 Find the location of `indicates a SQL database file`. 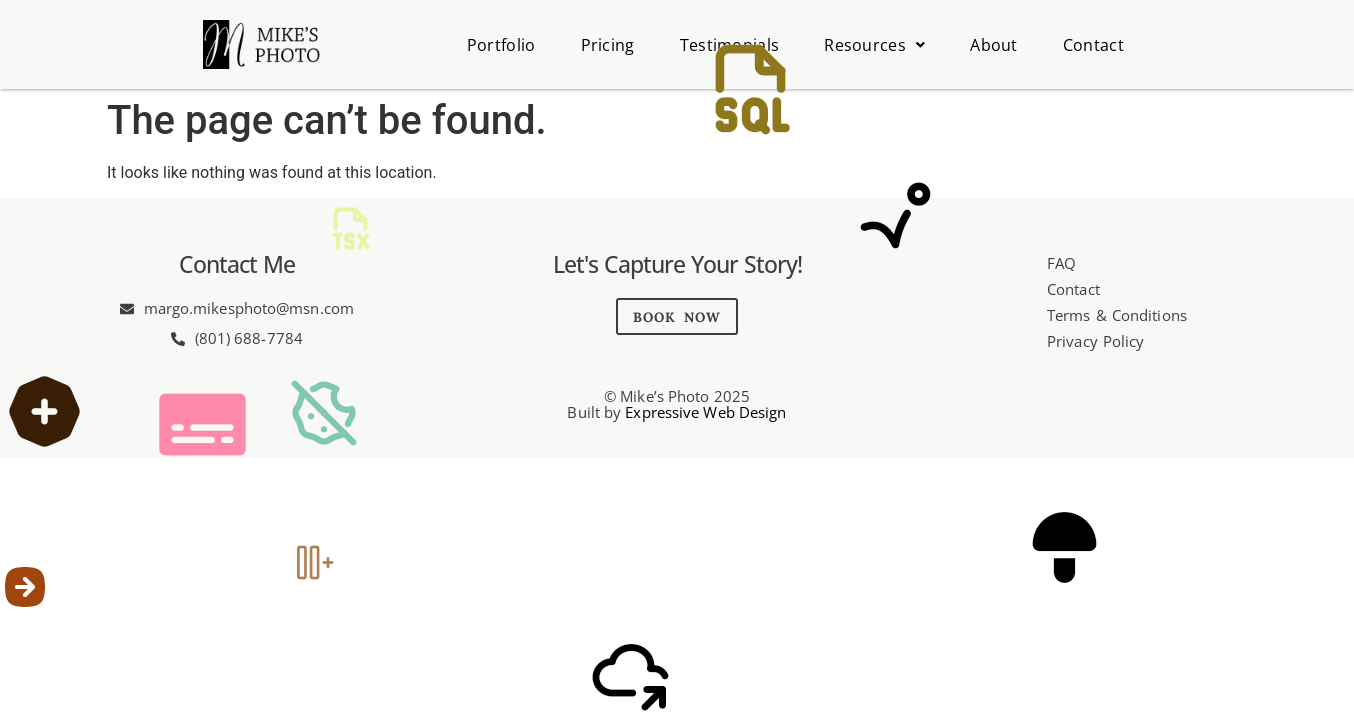

indicates a SQL database file is located at coordinates (750, 88).